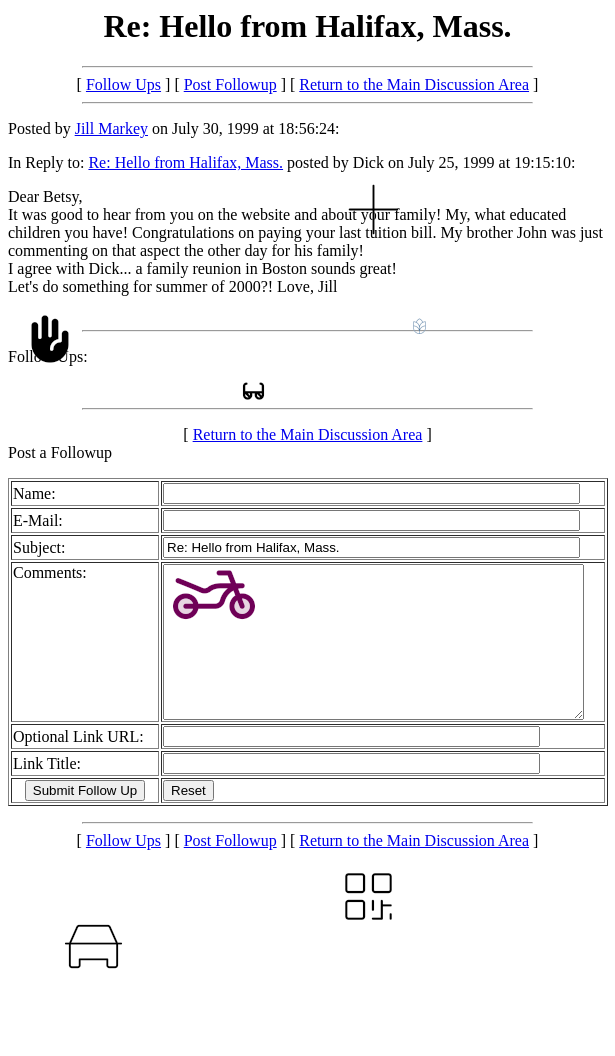  What do you see at coordinates (419, 326) in the screenshot?
I see `indicates grain or wheat content in food items` at bounding box center [419, 326].